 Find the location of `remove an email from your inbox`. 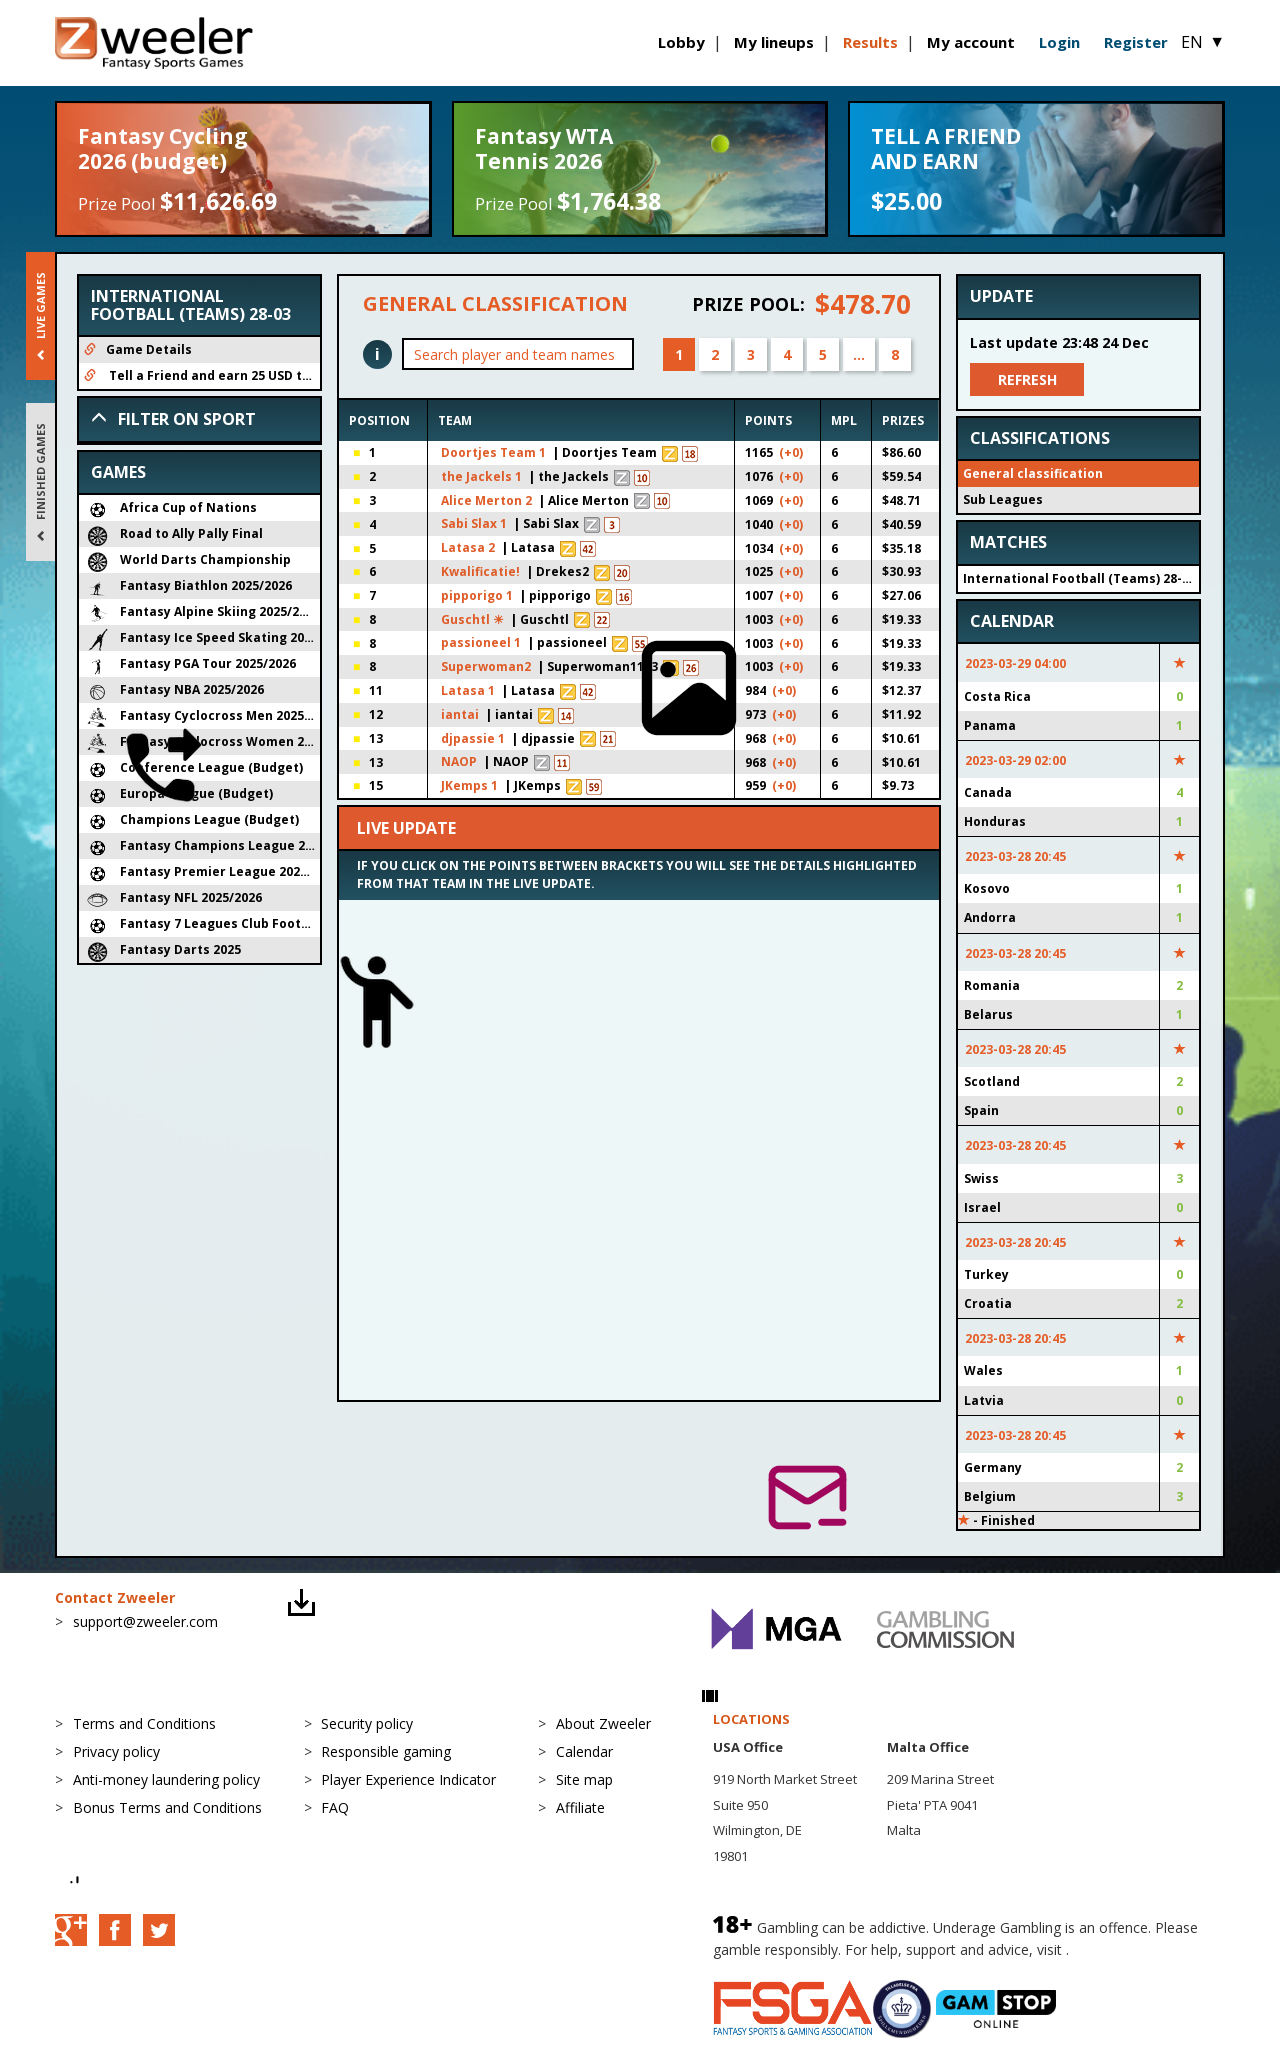

remove an email from your inbox is located at coordinates (807, 1497).